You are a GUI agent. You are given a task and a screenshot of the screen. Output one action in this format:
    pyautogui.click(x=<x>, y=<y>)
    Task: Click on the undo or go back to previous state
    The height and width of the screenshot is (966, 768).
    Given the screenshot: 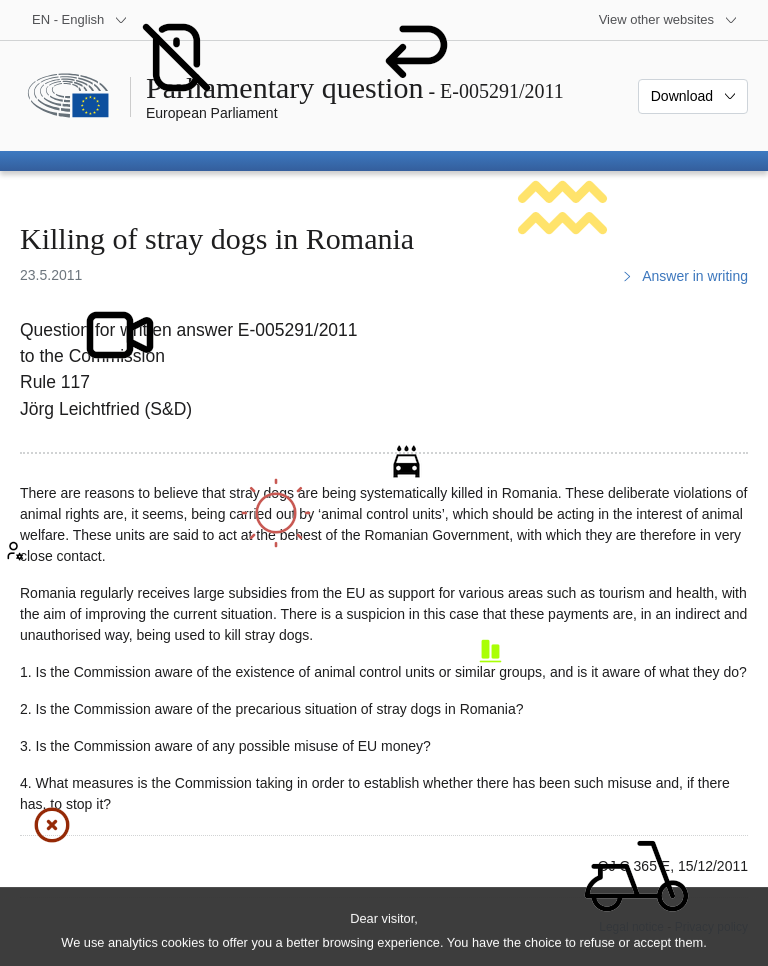 What is the action you would take?
    pyautogui.click(x=416, y=49)
    